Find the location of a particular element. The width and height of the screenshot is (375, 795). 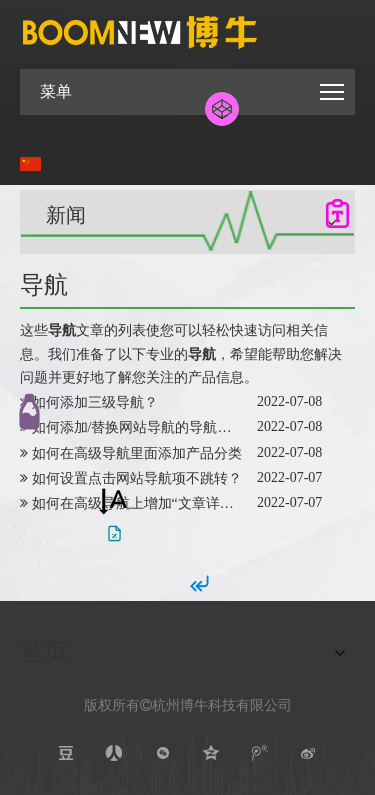

reply all to a message or email is located at coordinates (200, 584).